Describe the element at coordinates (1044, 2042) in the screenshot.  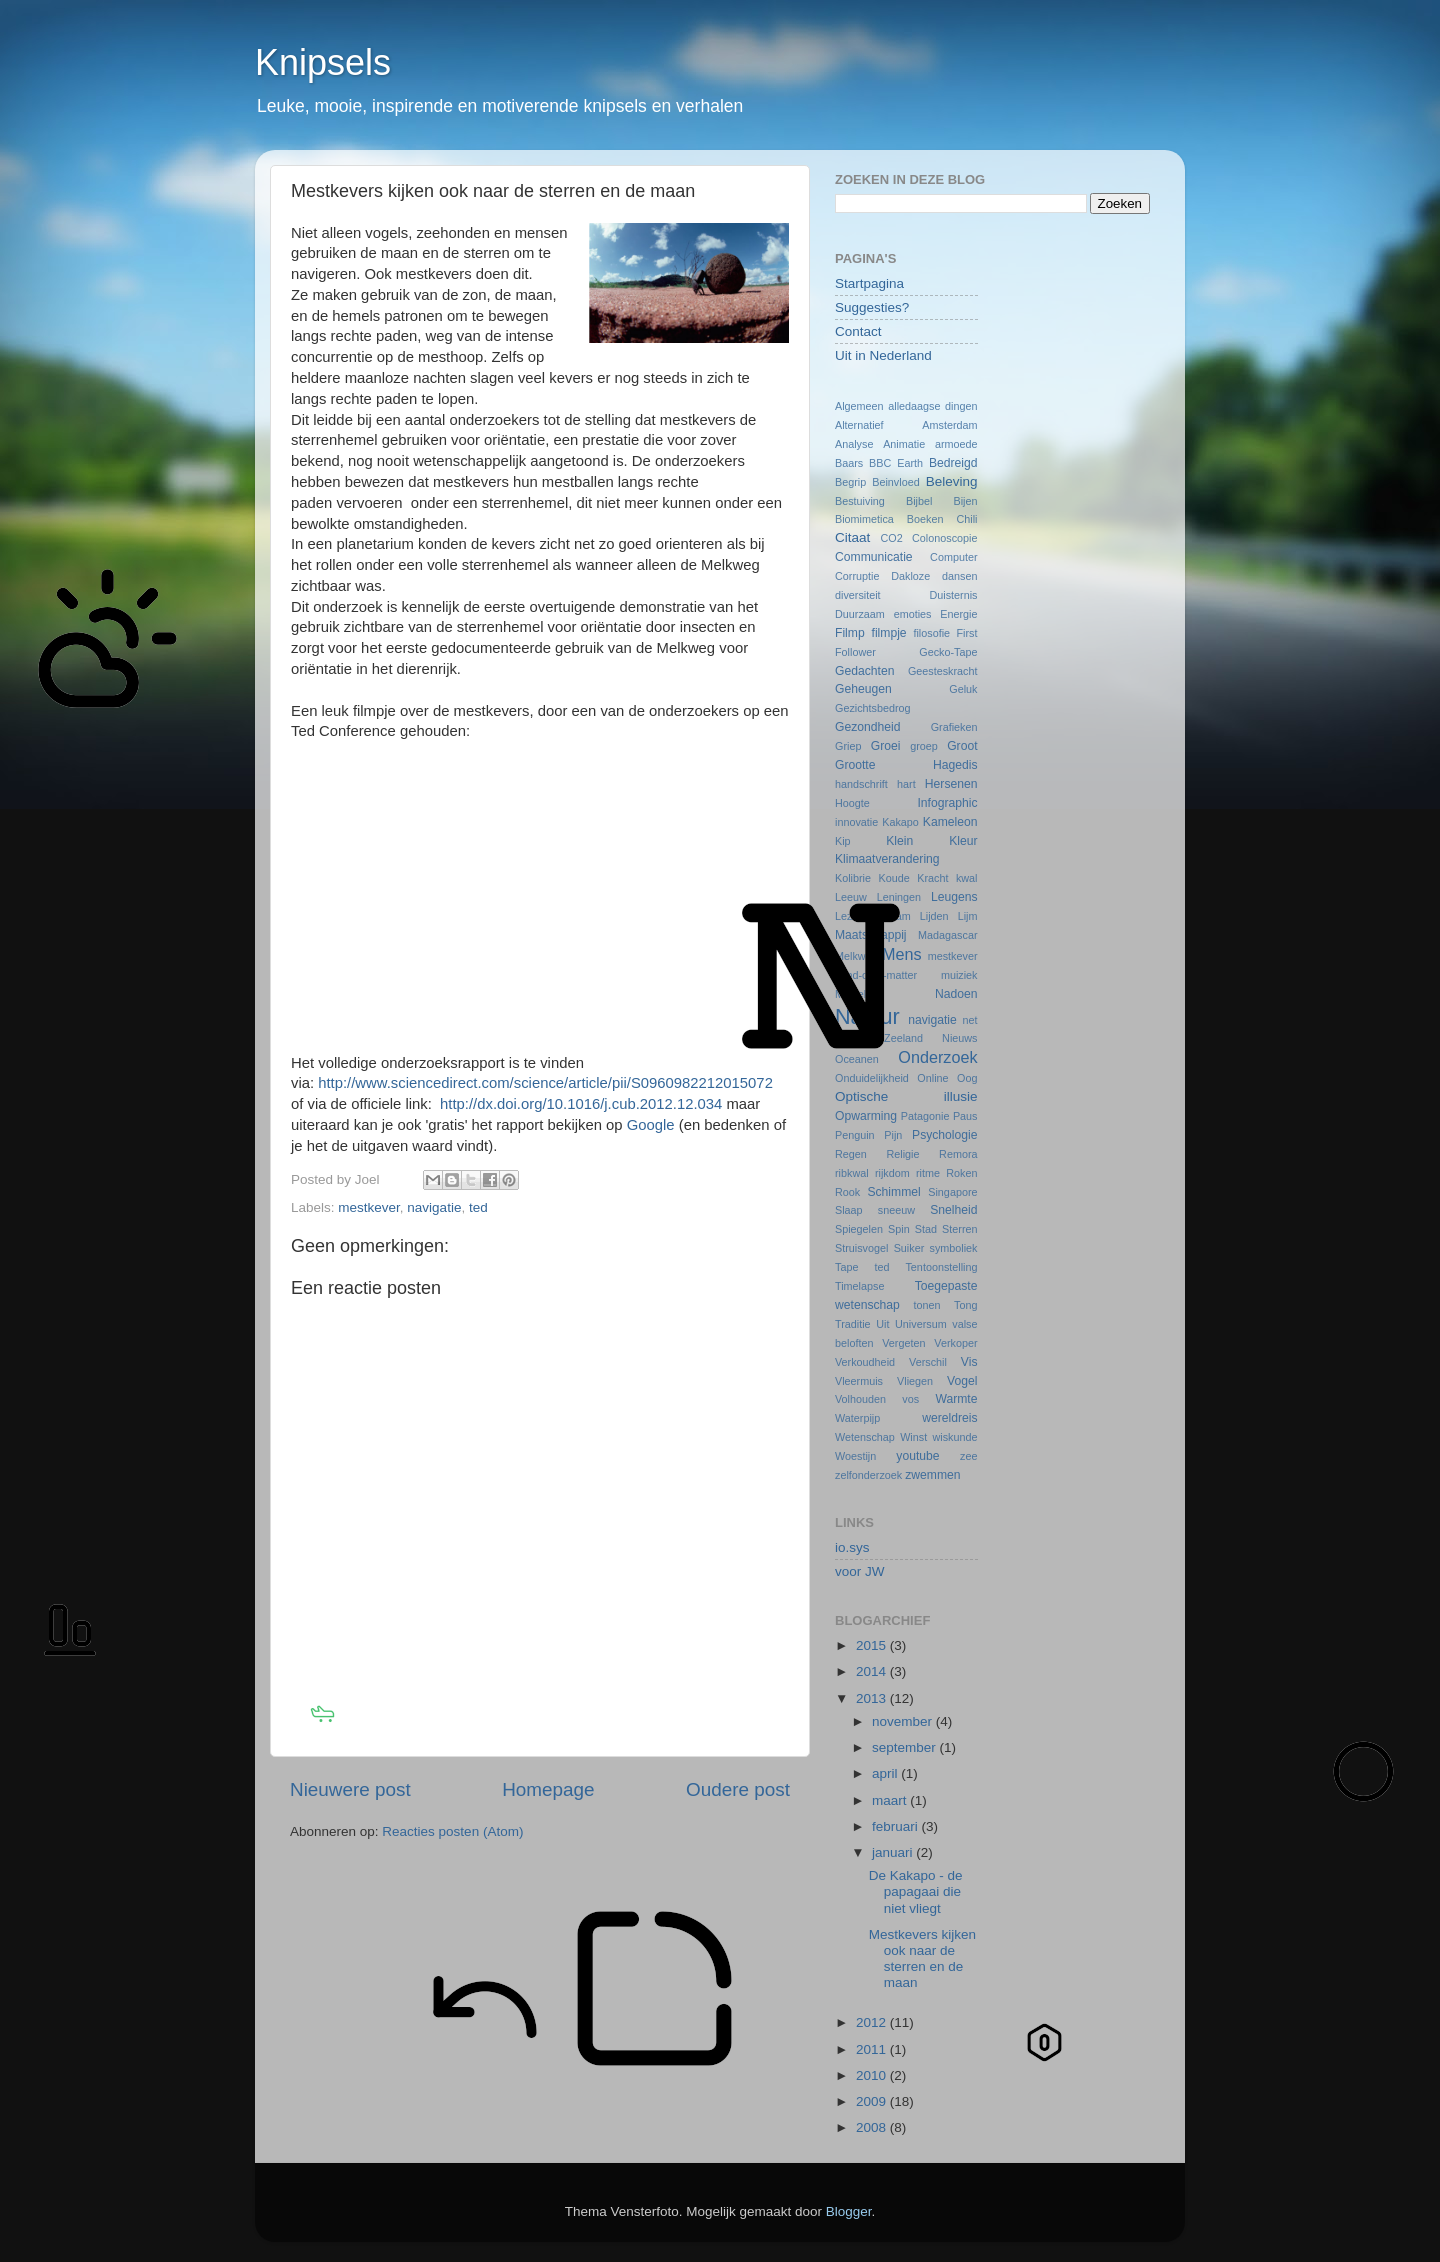
I see `indicates zero items or empty count` at that location.